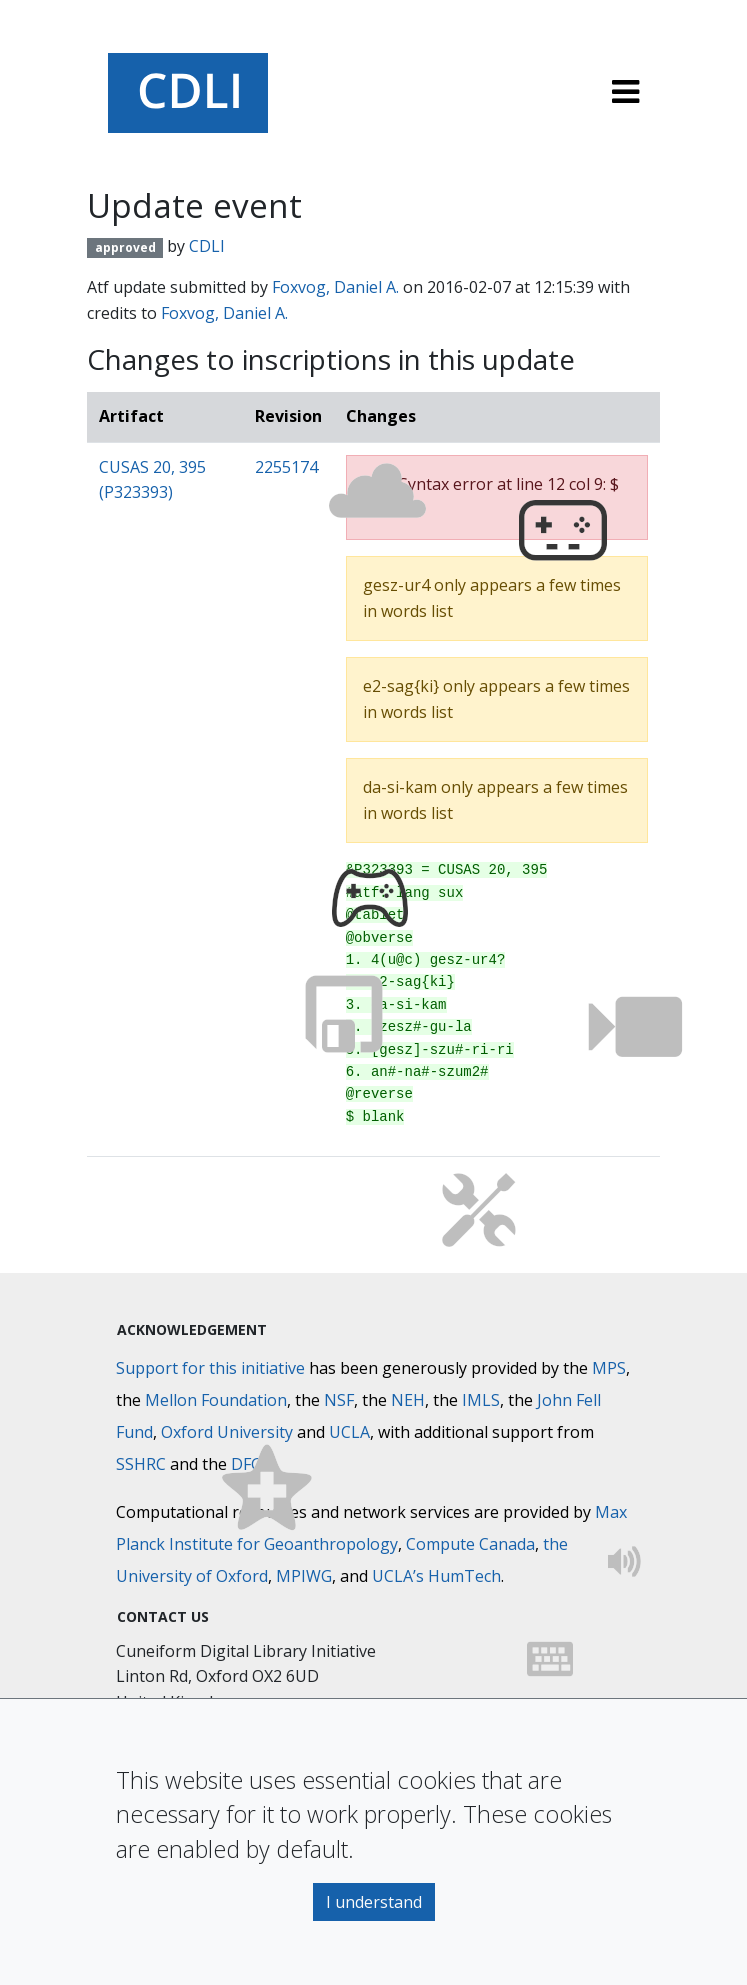  I want to click on switch to keyboard input, so click(550, 1659).